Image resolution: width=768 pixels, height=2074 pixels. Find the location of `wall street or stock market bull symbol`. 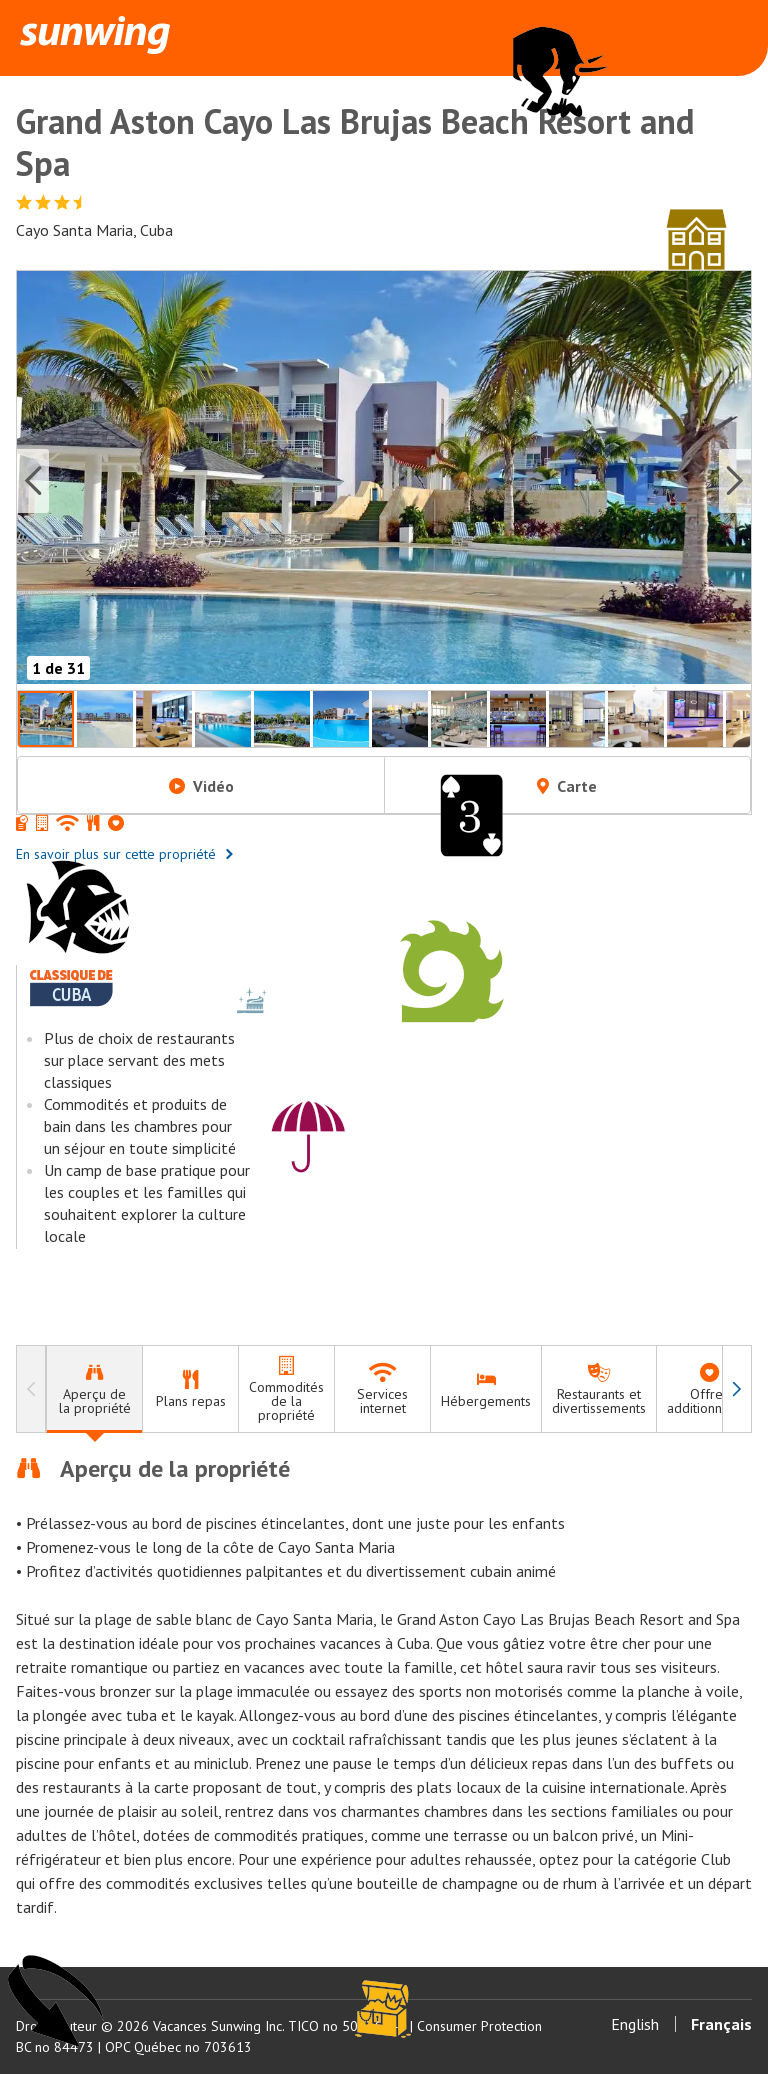

wall street or stock market bull symbol is located at coordinates (563, 68).